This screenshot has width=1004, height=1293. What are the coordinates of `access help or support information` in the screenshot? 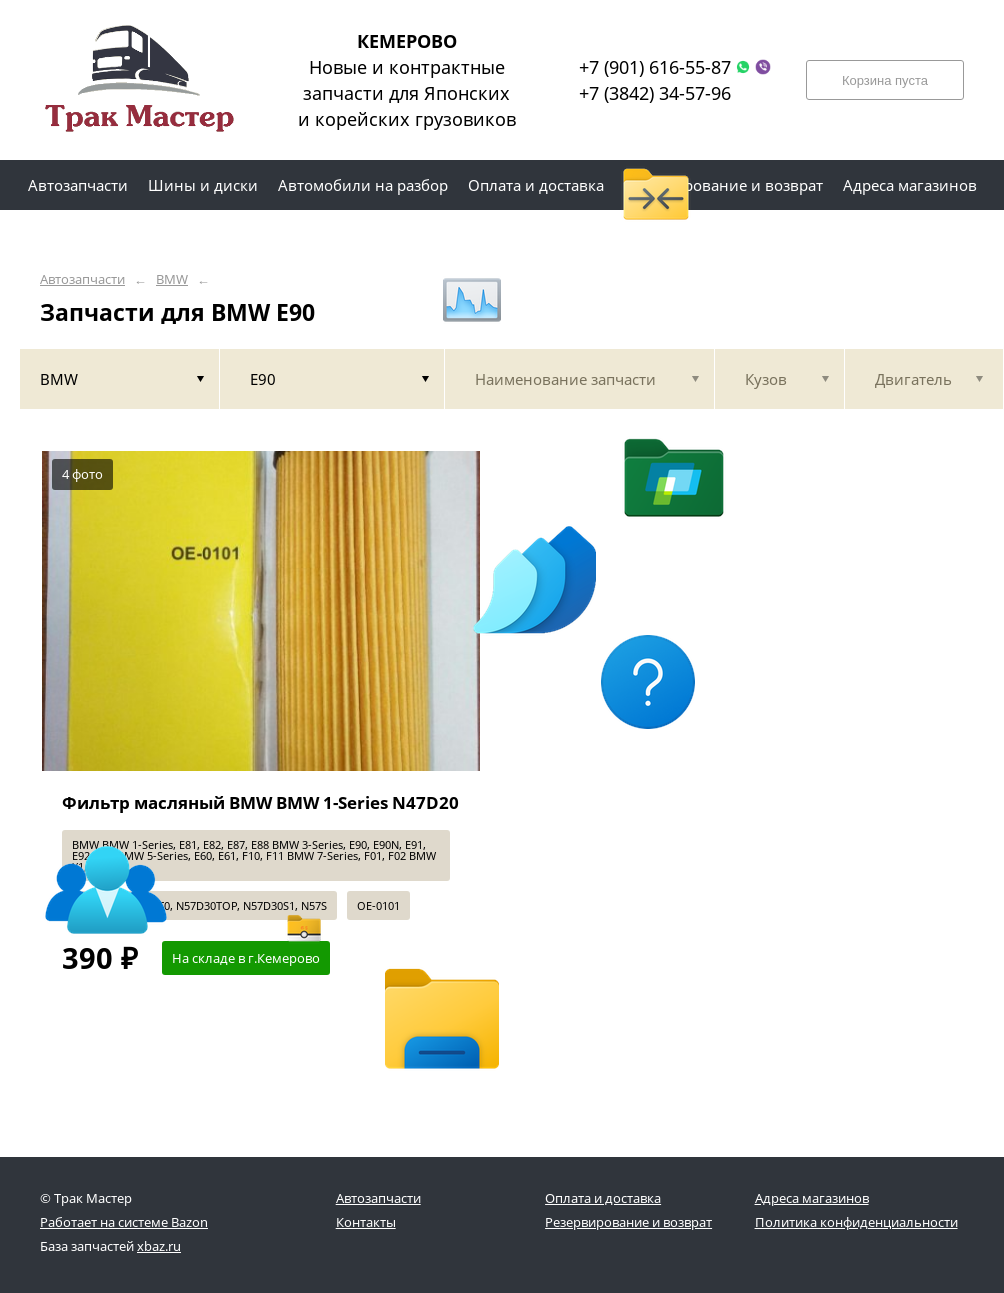 It's located at (648, 682).